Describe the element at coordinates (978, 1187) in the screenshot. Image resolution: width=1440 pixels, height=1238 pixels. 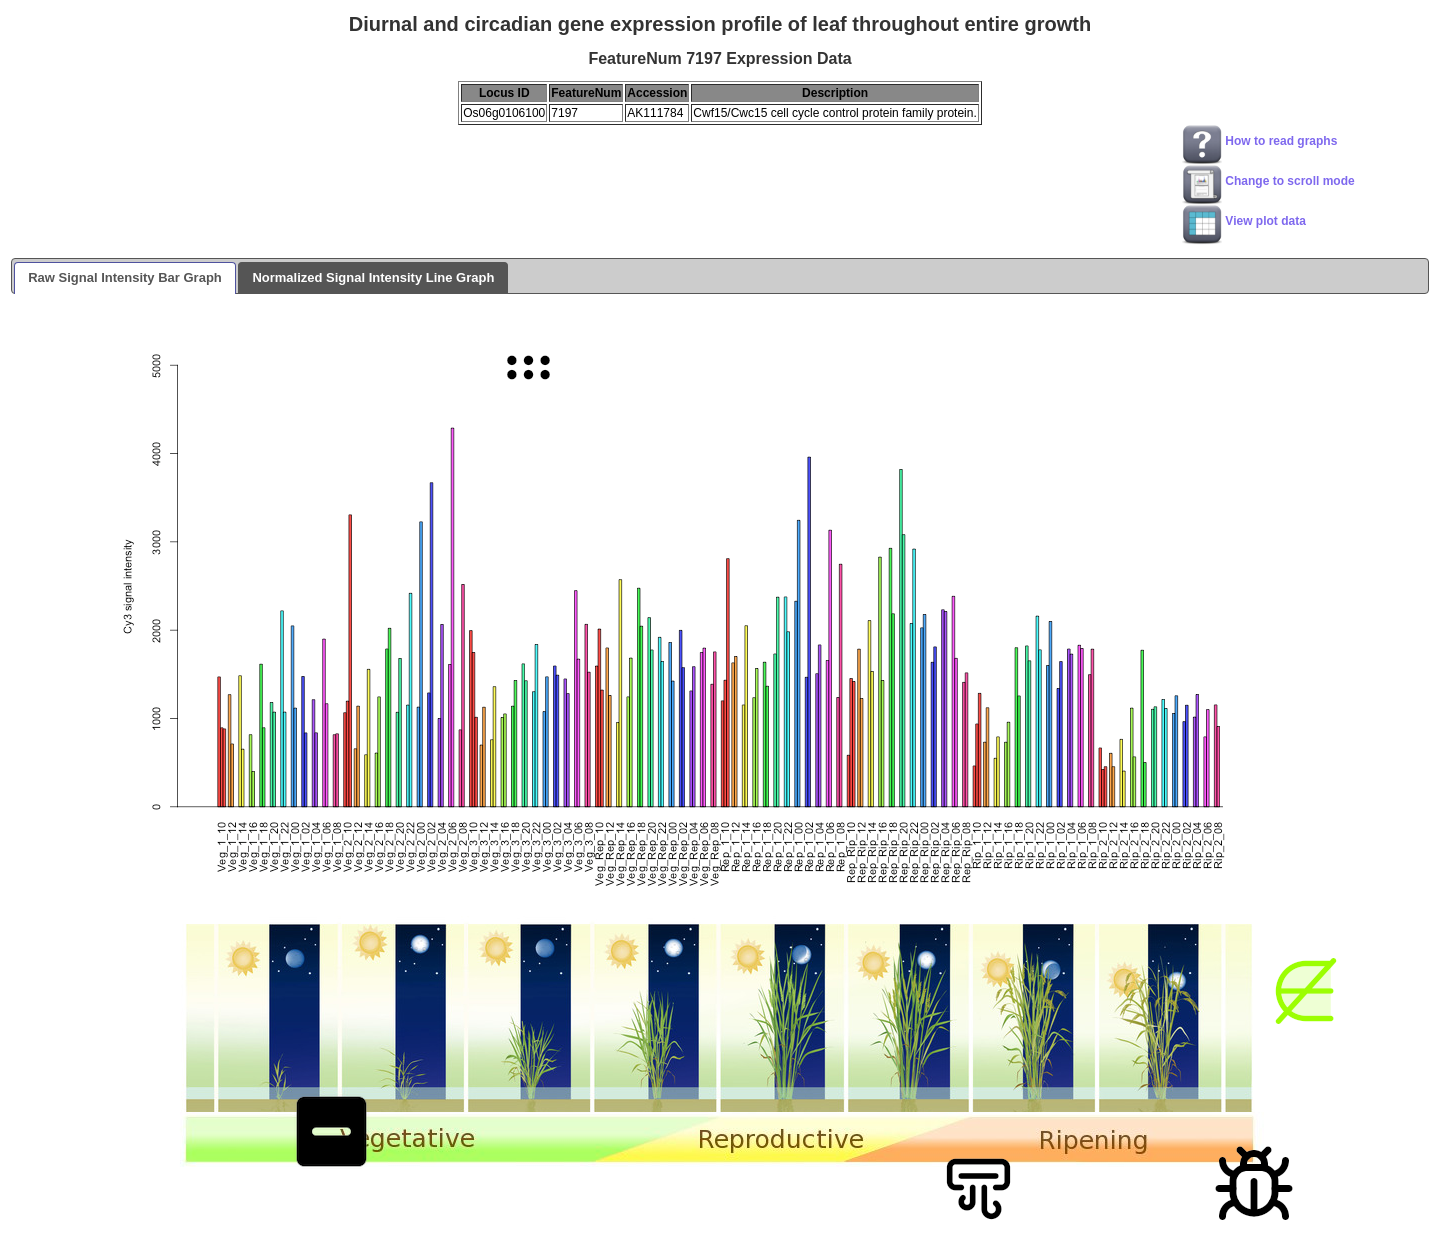
I see `adjust air conditioning or ventilation settings` at that location.